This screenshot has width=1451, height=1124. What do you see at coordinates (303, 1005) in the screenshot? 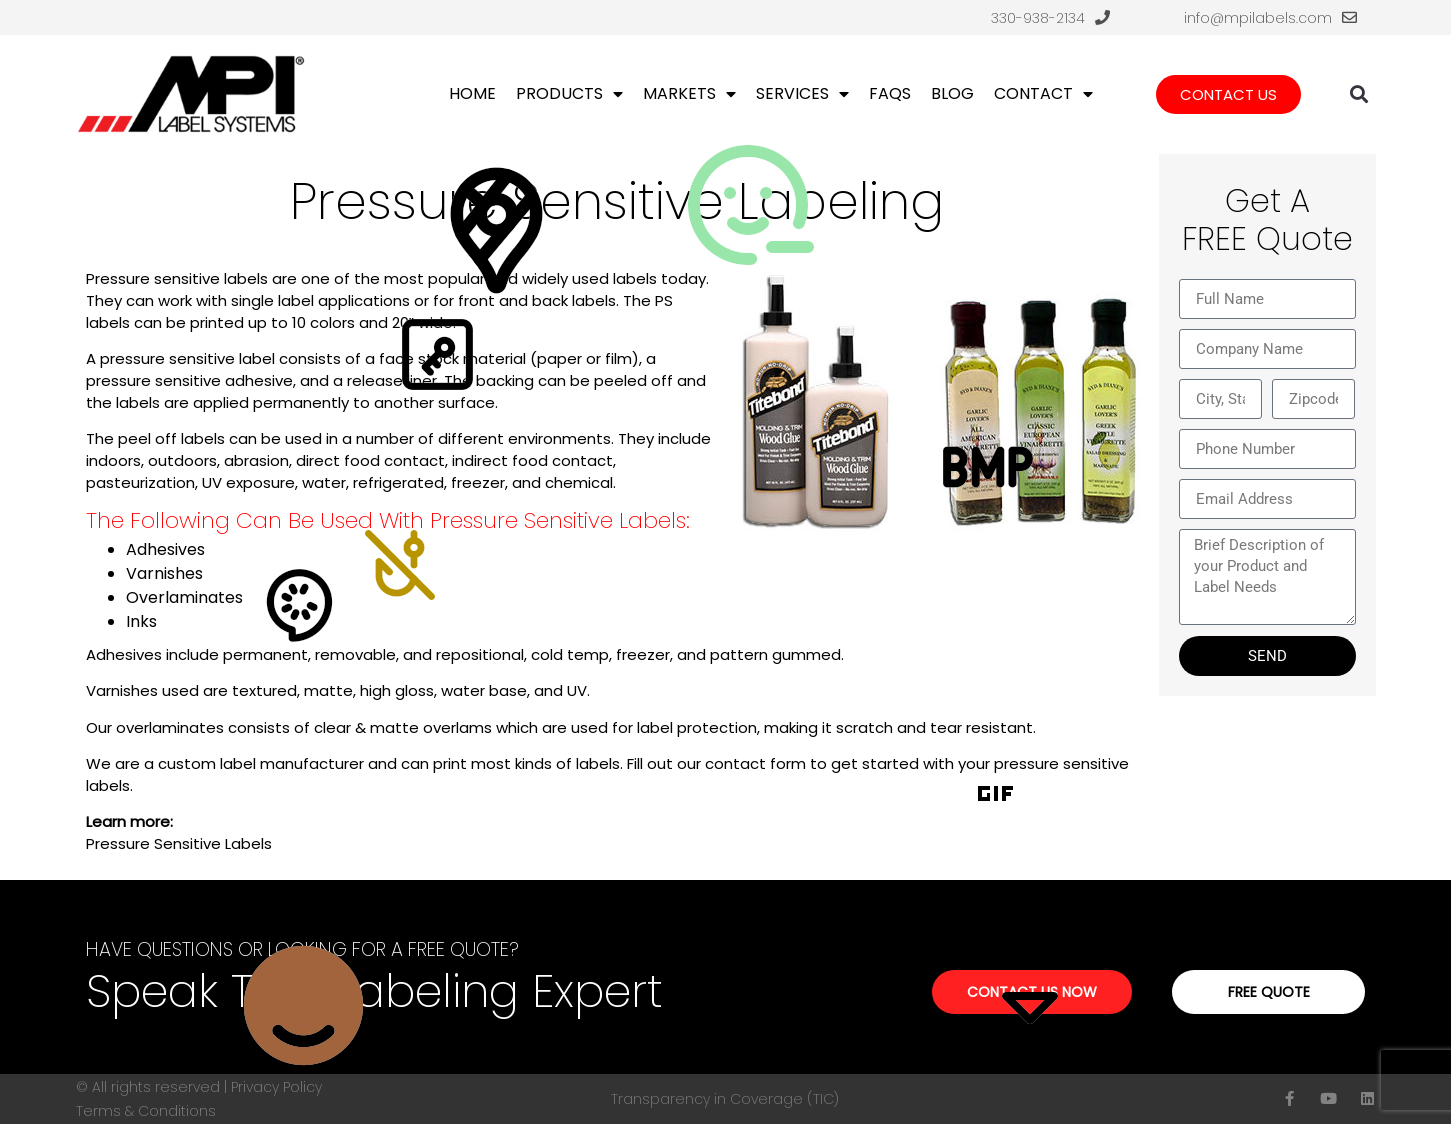
I see `apply inner shadow effect to bottom edge` at bounding box center [303, 1005].